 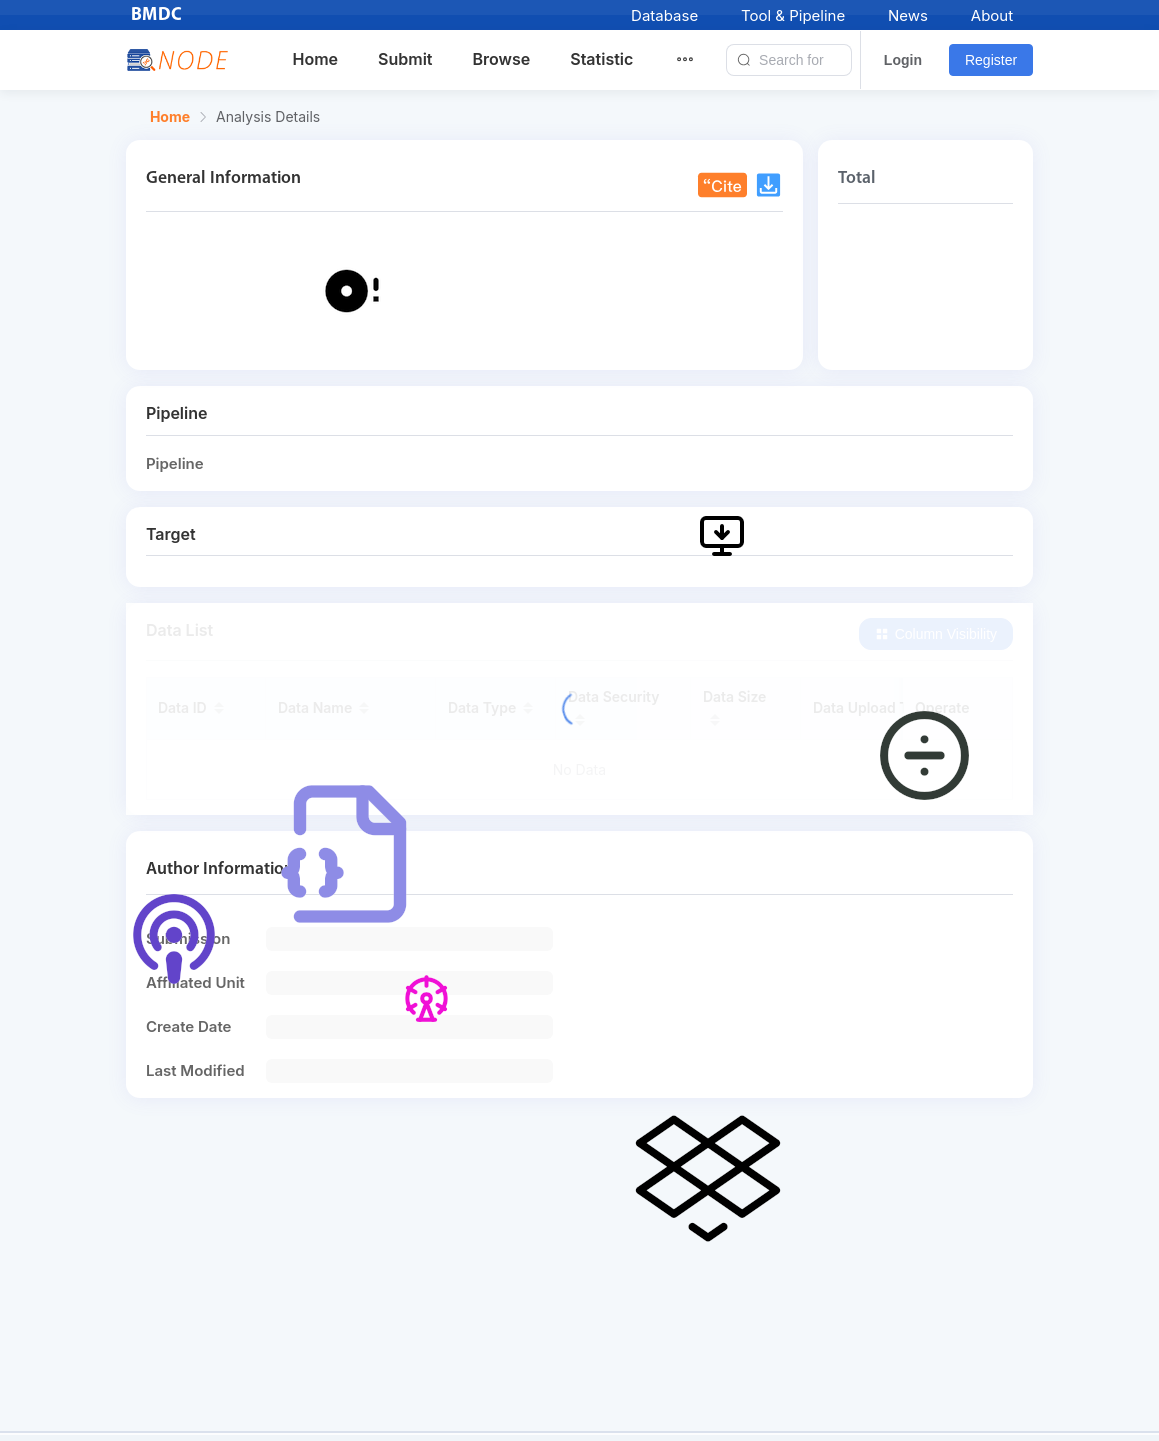 What do you see at coordinates (708, 1172) in the screenshot?
I see `open dropbox cloud storage` at bounding box center [708, 1172].